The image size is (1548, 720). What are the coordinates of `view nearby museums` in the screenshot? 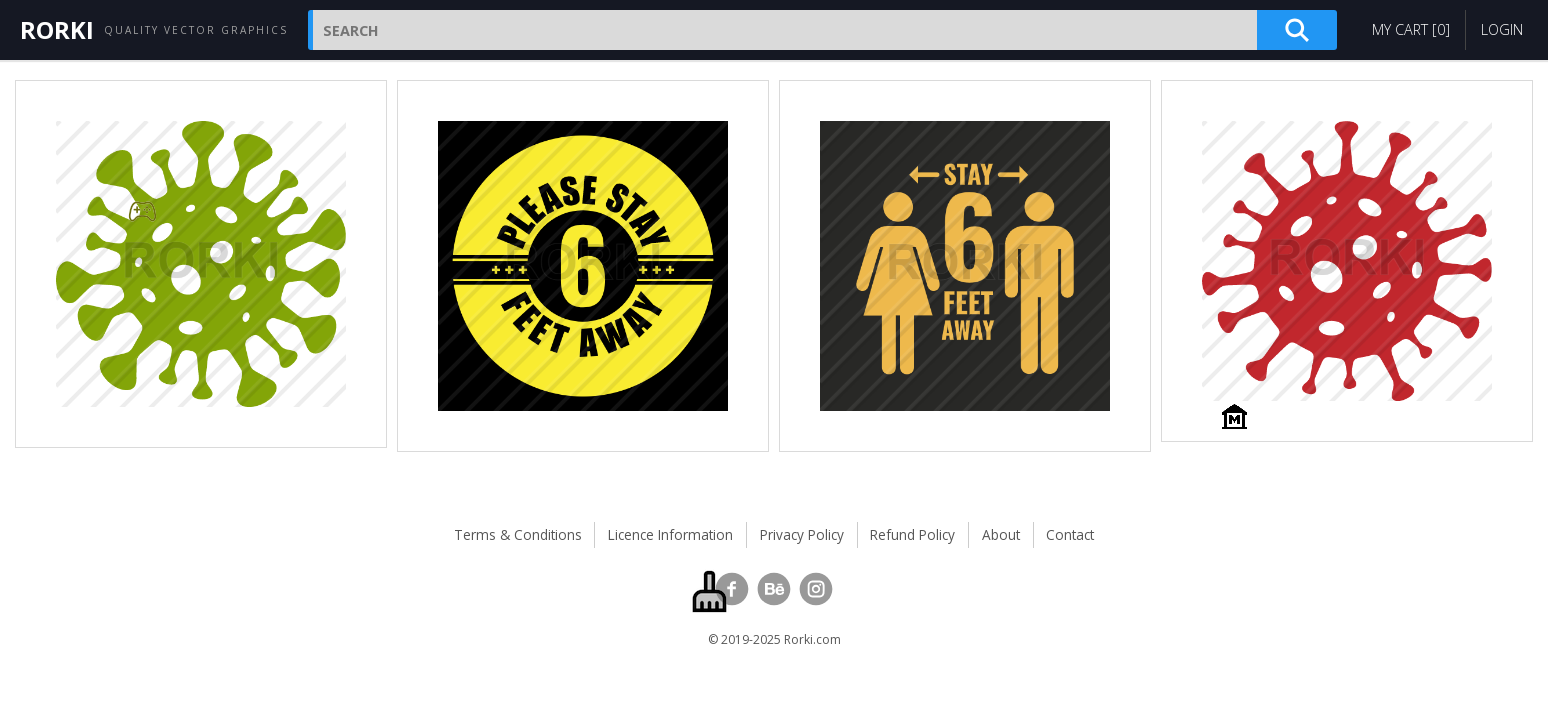 It's located at (1234, 416).